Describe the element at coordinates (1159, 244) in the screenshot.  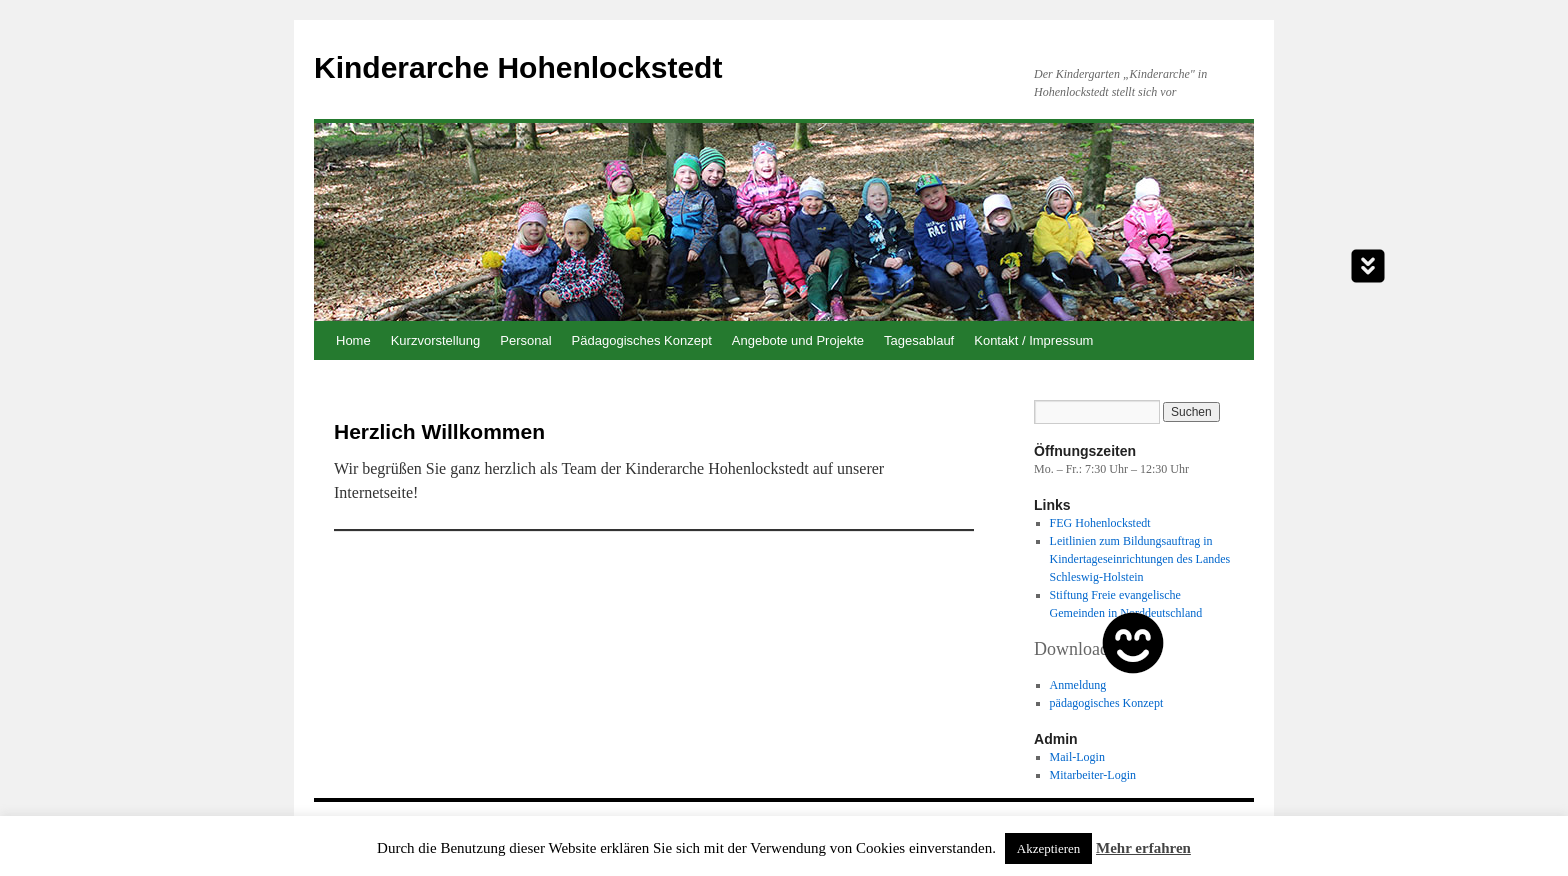
I see `remove from favorites` at that location.